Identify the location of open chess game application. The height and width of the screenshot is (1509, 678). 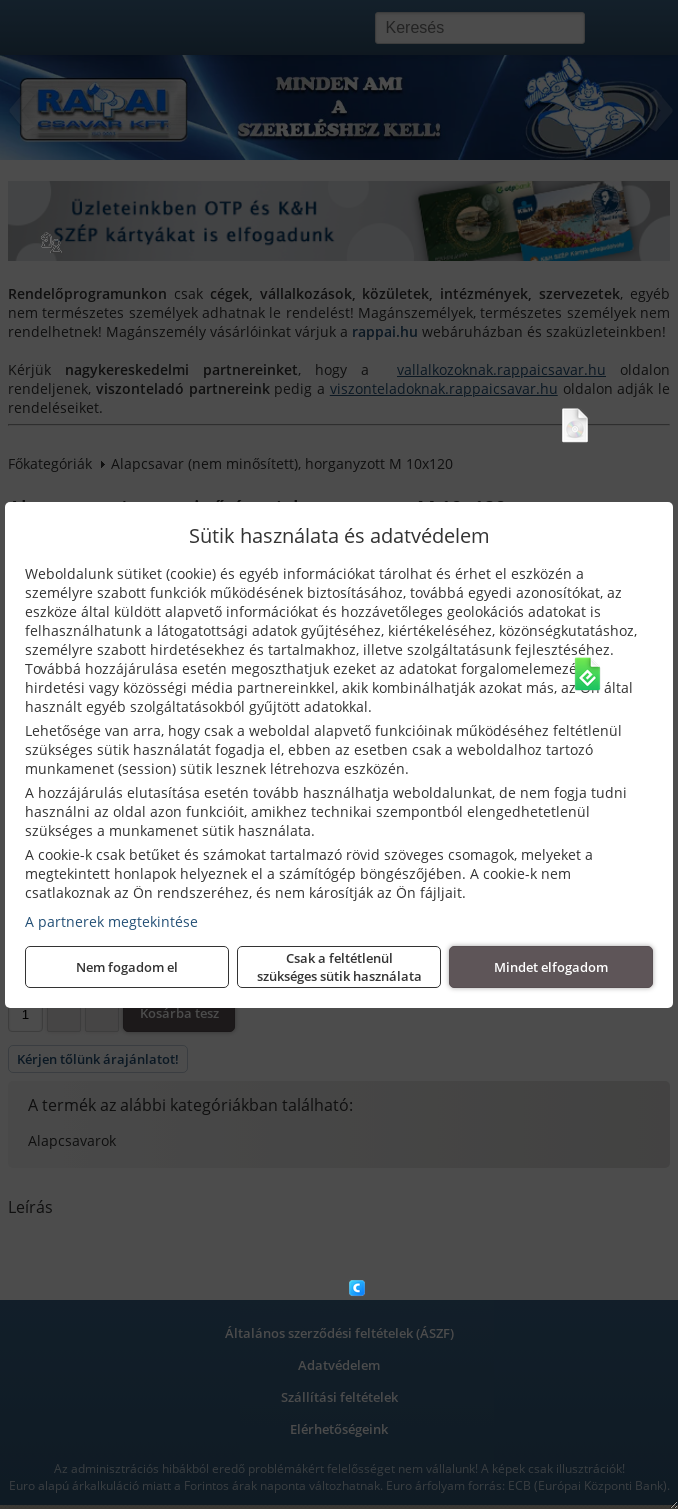
(51, 242).